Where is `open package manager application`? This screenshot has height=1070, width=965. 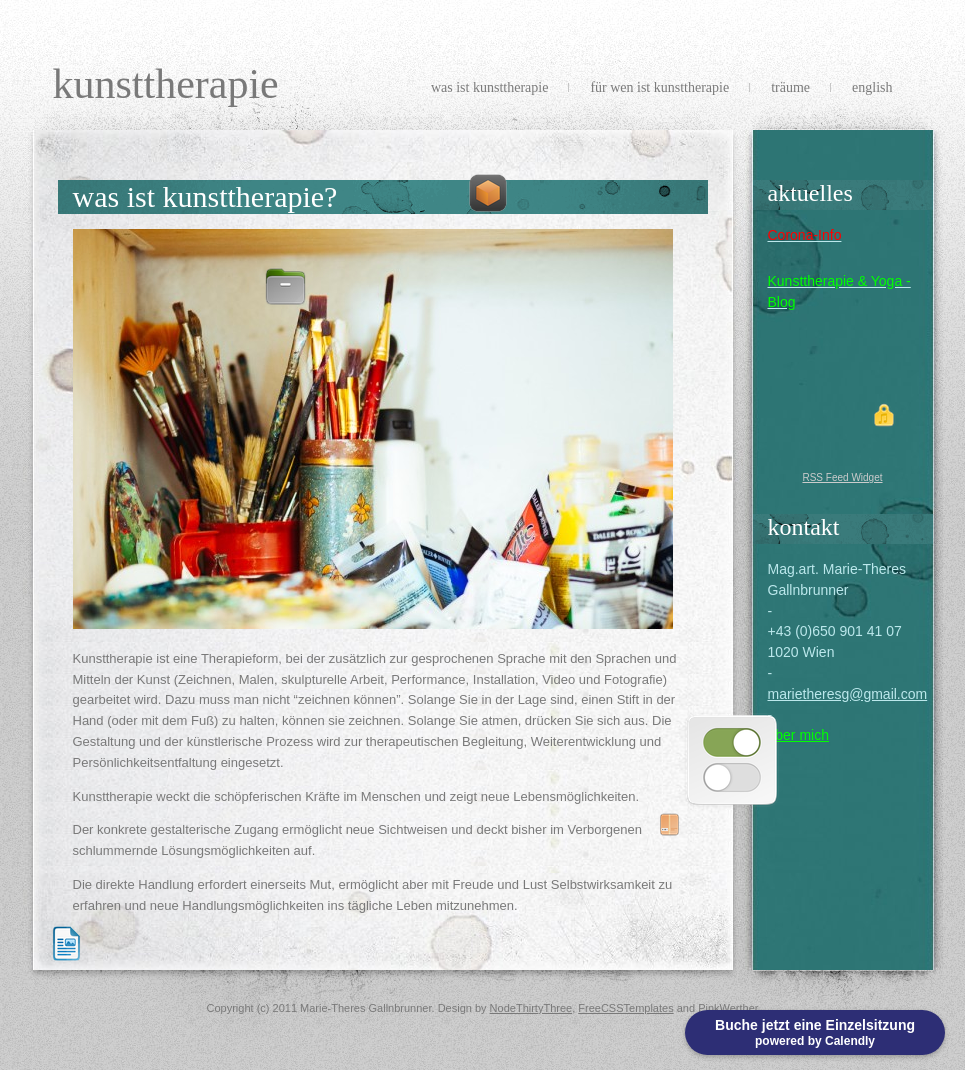 open package manager application is located at coordinates (669, 824).